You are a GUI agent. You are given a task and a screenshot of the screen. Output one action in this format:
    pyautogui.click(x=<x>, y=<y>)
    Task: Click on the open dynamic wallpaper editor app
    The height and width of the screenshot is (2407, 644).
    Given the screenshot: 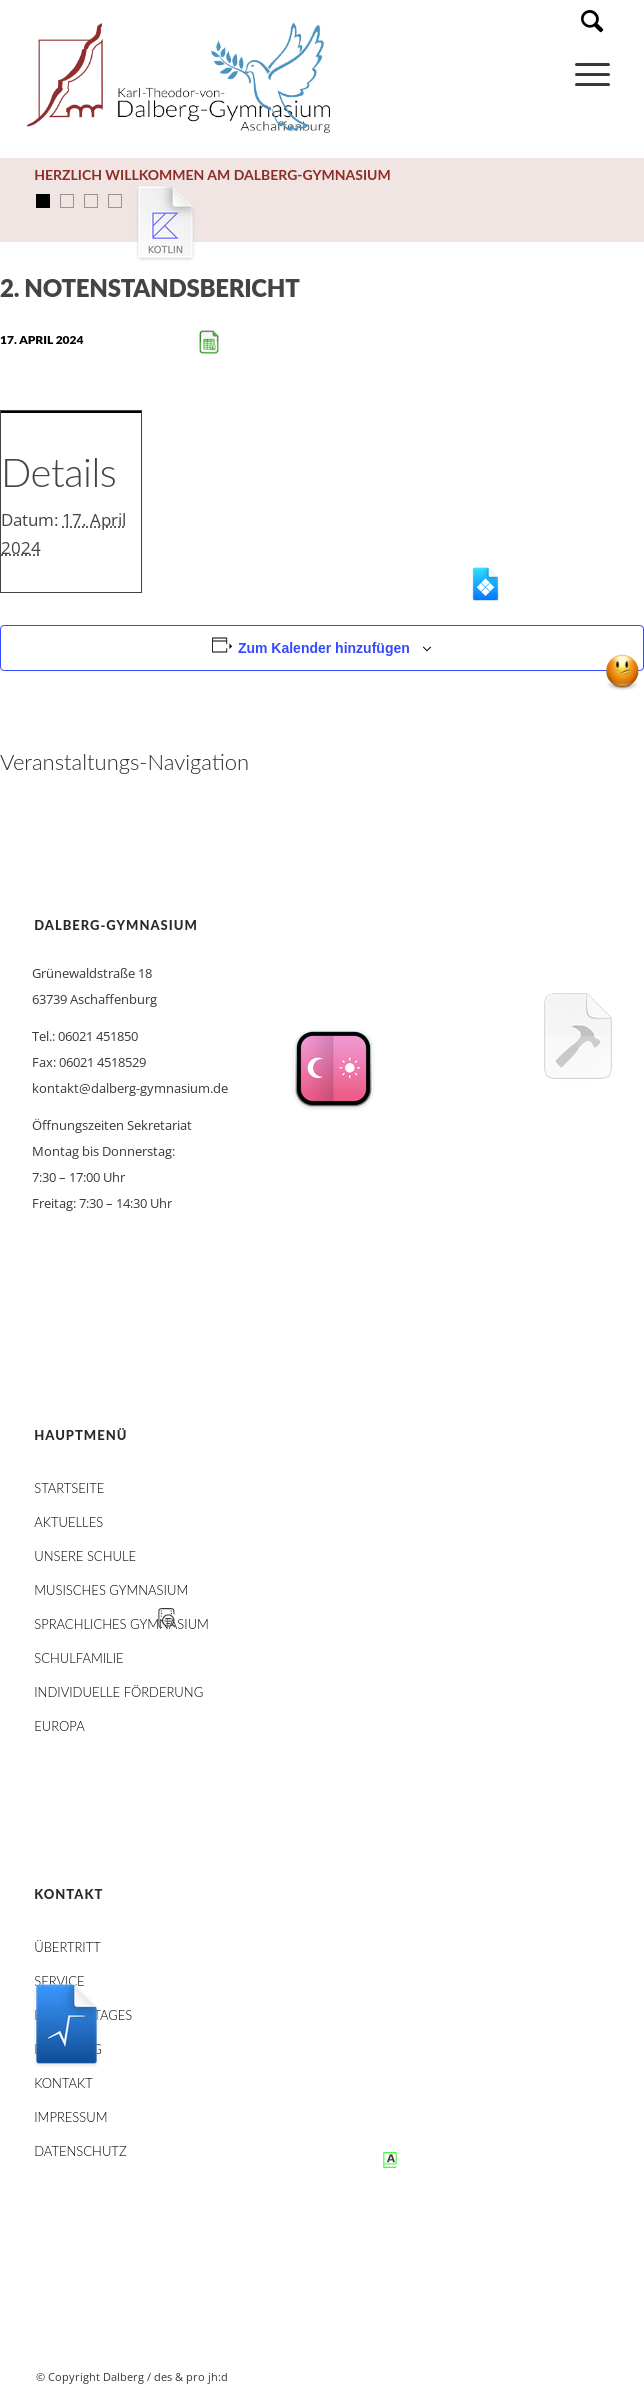 What is the action you would take?
    pyautogui.click(x=333, y=1068)
    